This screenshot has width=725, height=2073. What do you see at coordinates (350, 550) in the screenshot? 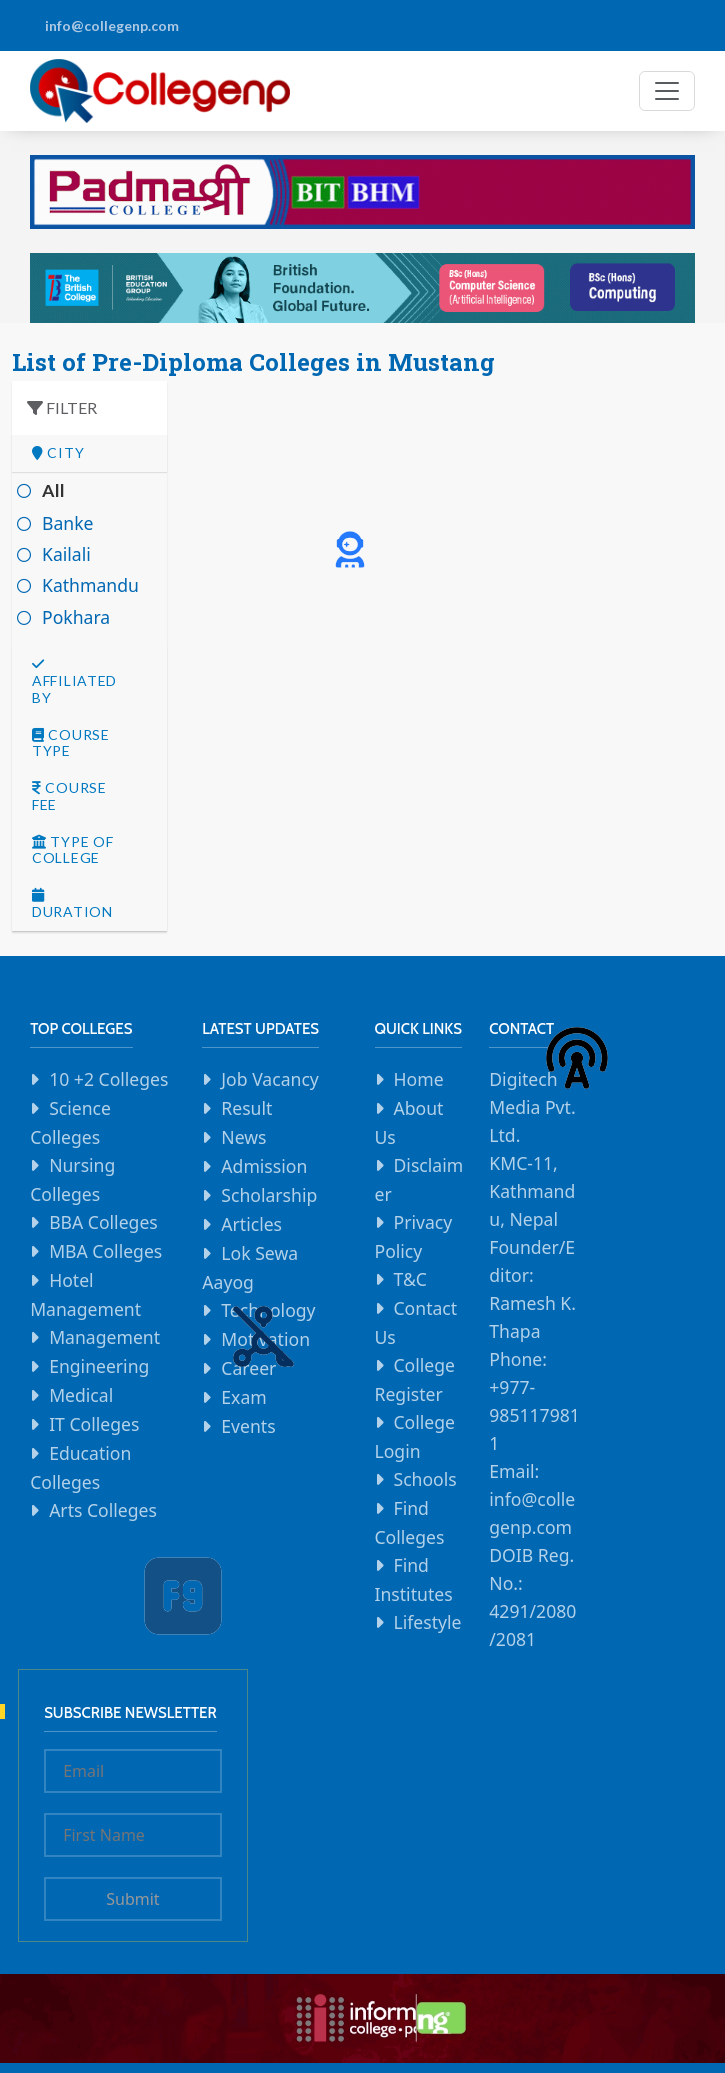
I see `view astronaut or space-themed user profile` at bounding box center [350, 550].